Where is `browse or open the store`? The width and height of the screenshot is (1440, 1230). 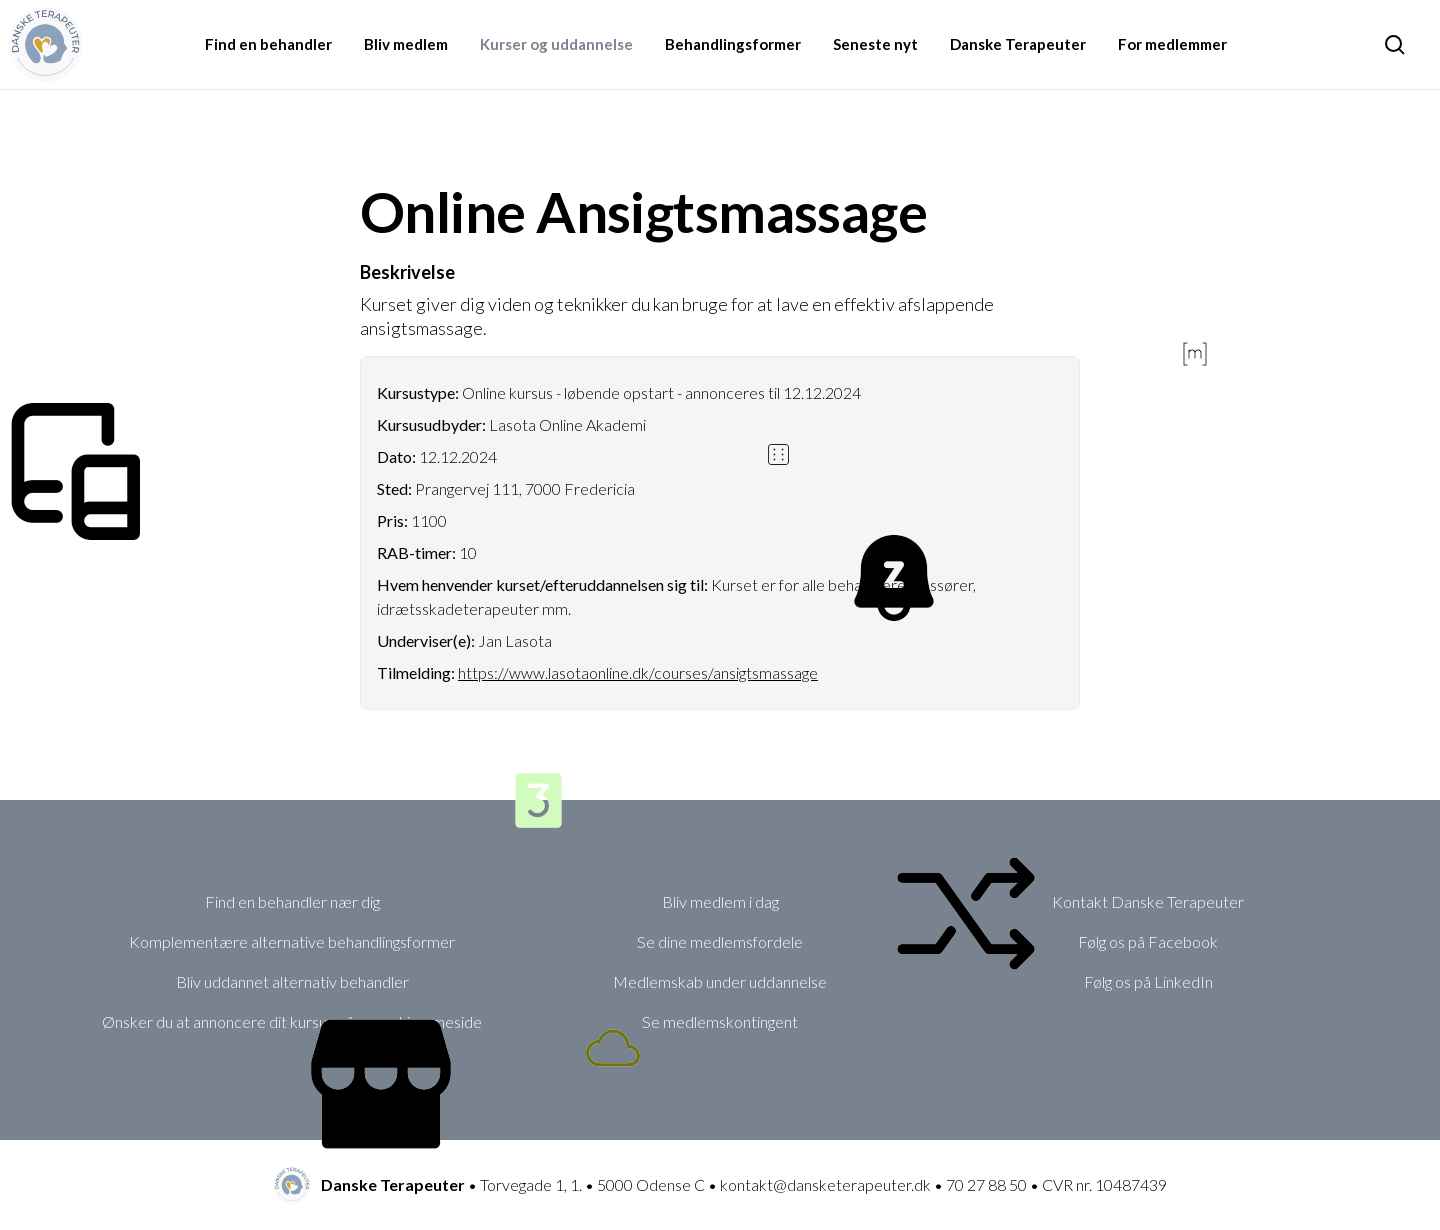 browse or open the store is located at coordinates (381, 1084).